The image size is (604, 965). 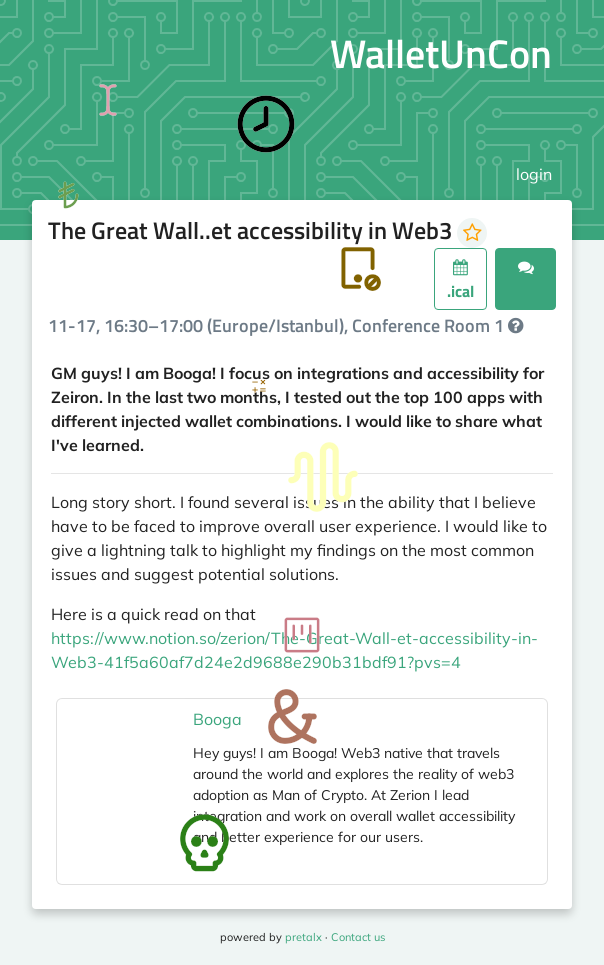 What do you see at coordinates (358, 268) in the screenshot?
I see `cancel tablet connection or pairing` at bounding box center [358, 268].